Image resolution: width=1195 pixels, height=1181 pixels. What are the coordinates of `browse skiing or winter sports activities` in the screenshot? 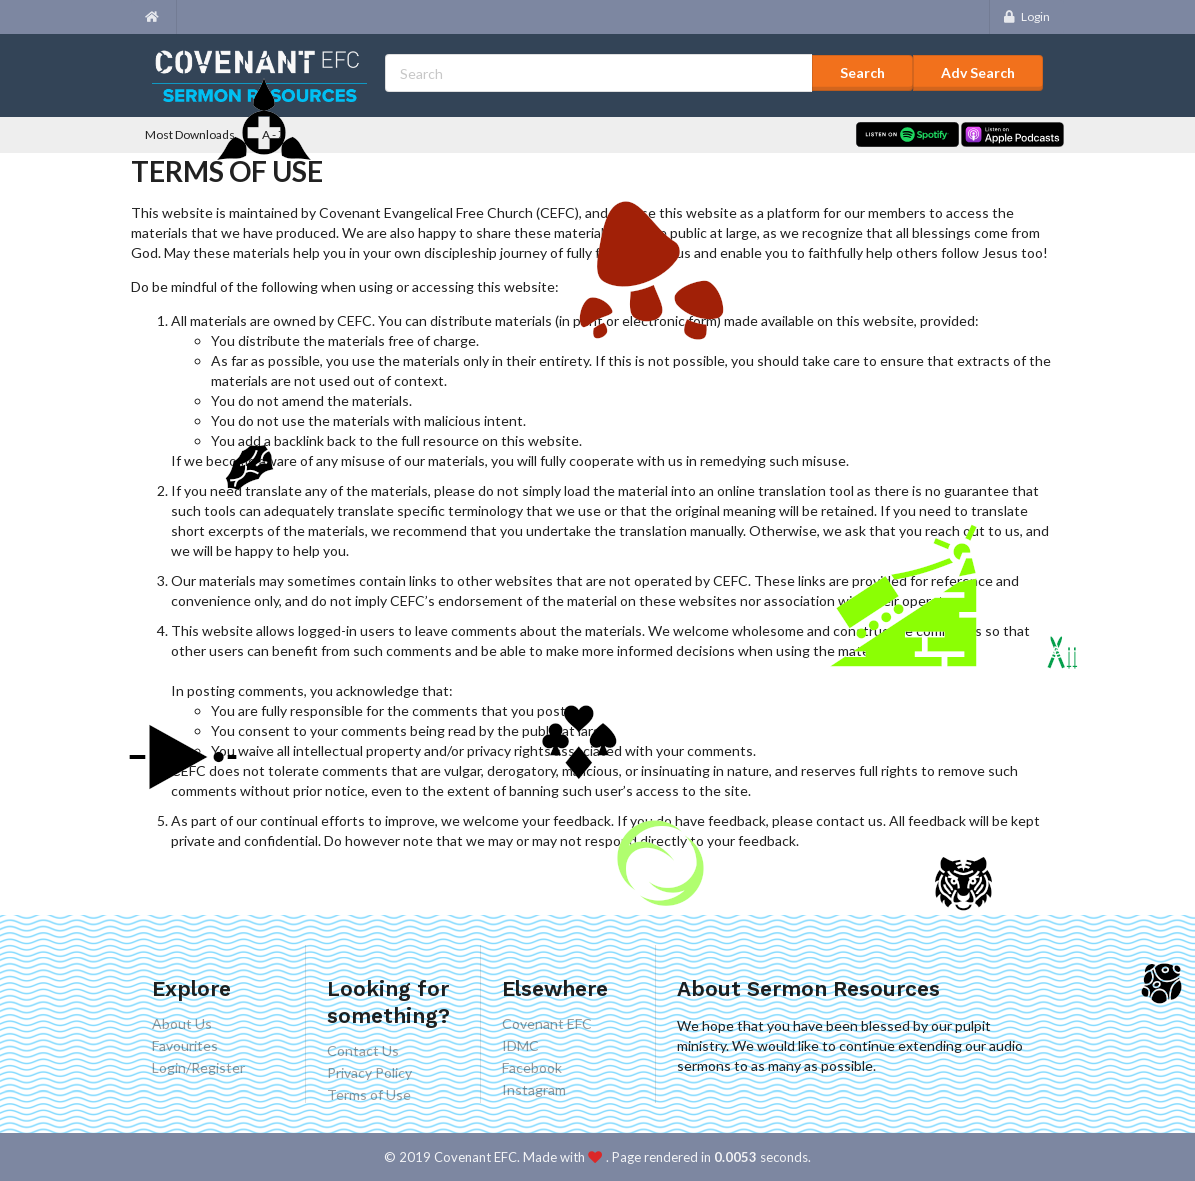 It's located at (1061, 652).